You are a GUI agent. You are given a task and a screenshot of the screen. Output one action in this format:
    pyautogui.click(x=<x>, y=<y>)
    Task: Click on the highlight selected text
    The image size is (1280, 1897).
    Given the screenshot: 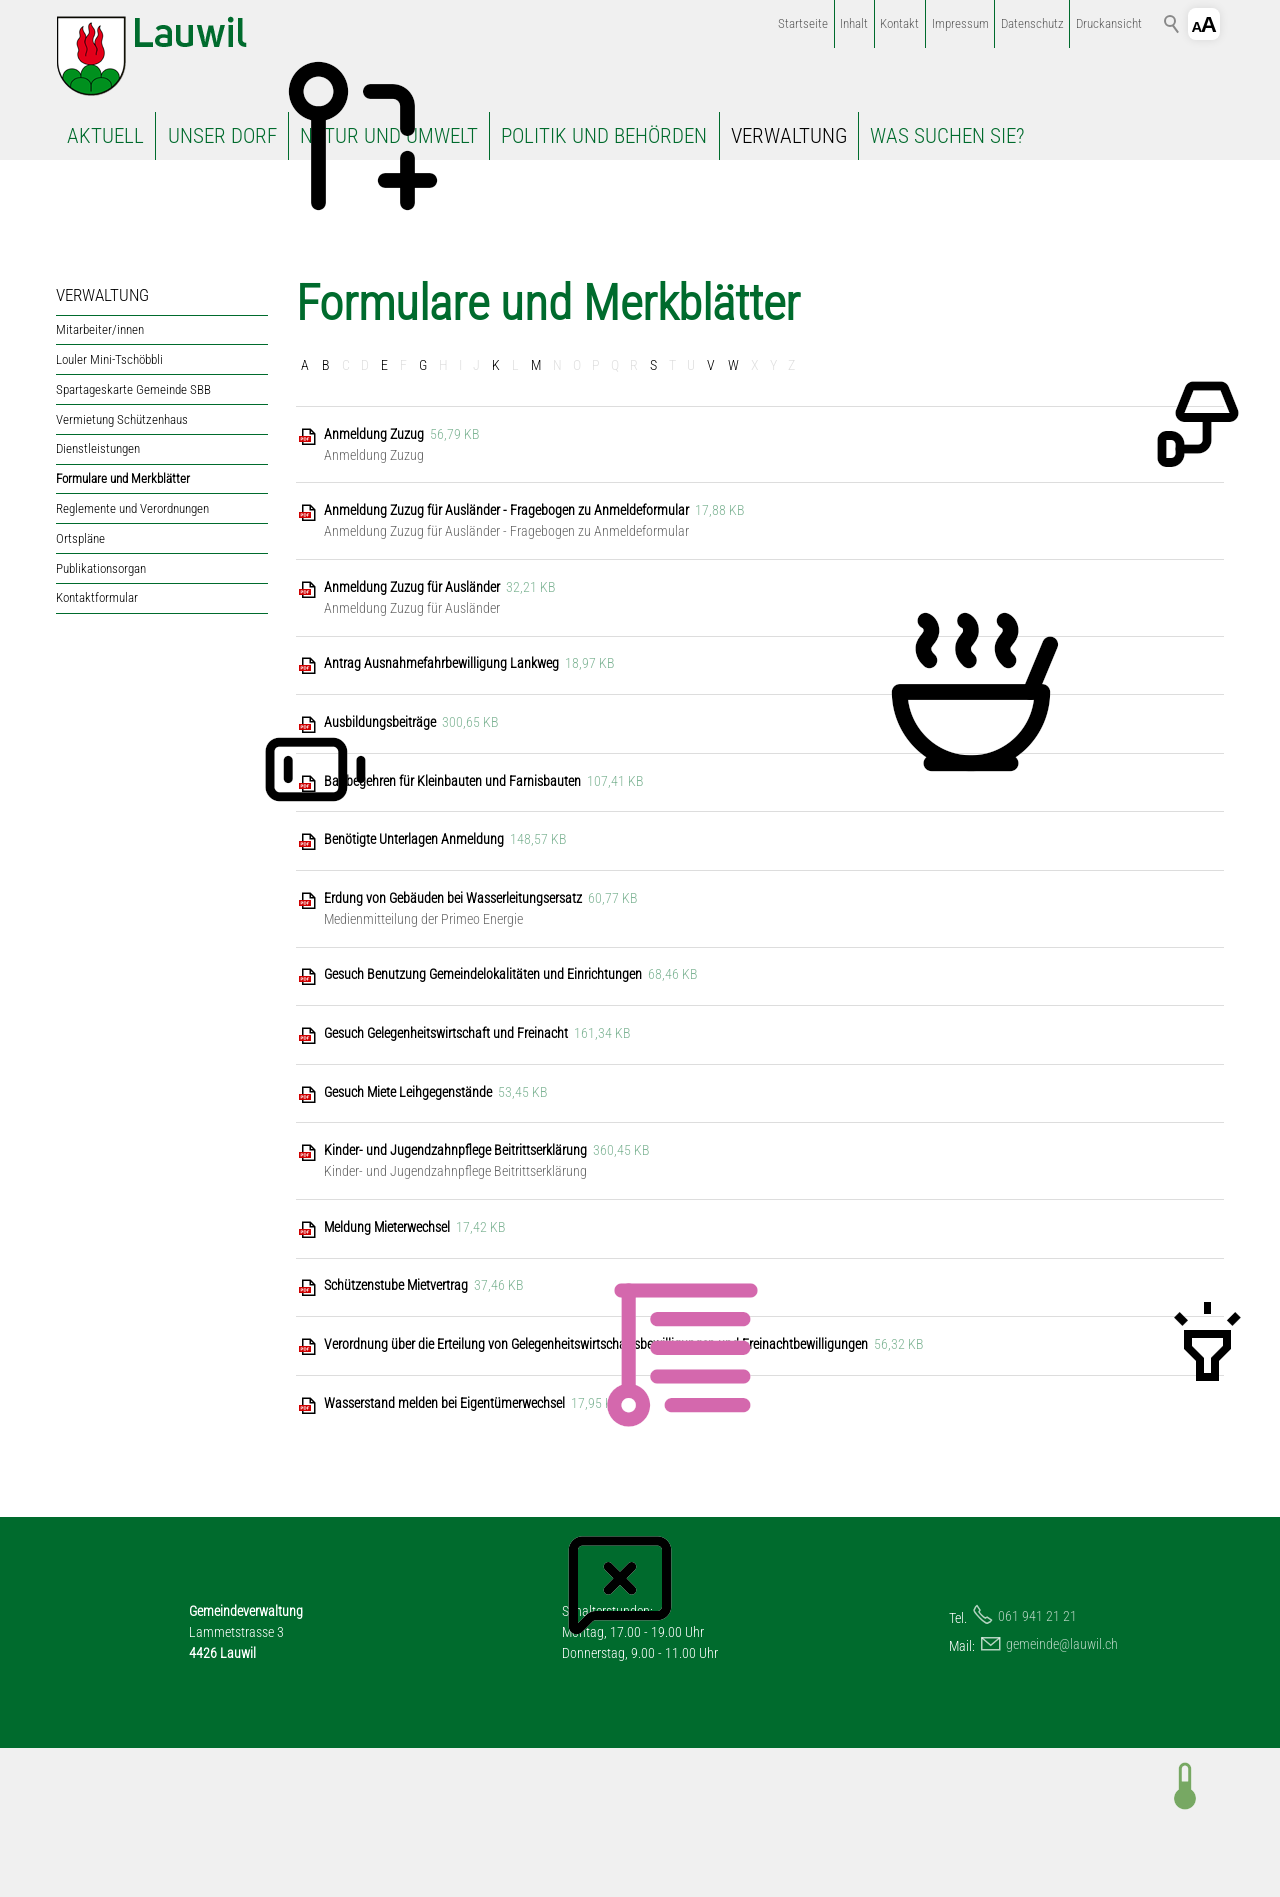 What is the action you would take?
    pyautogui.click(x=1207, y=1341)
    